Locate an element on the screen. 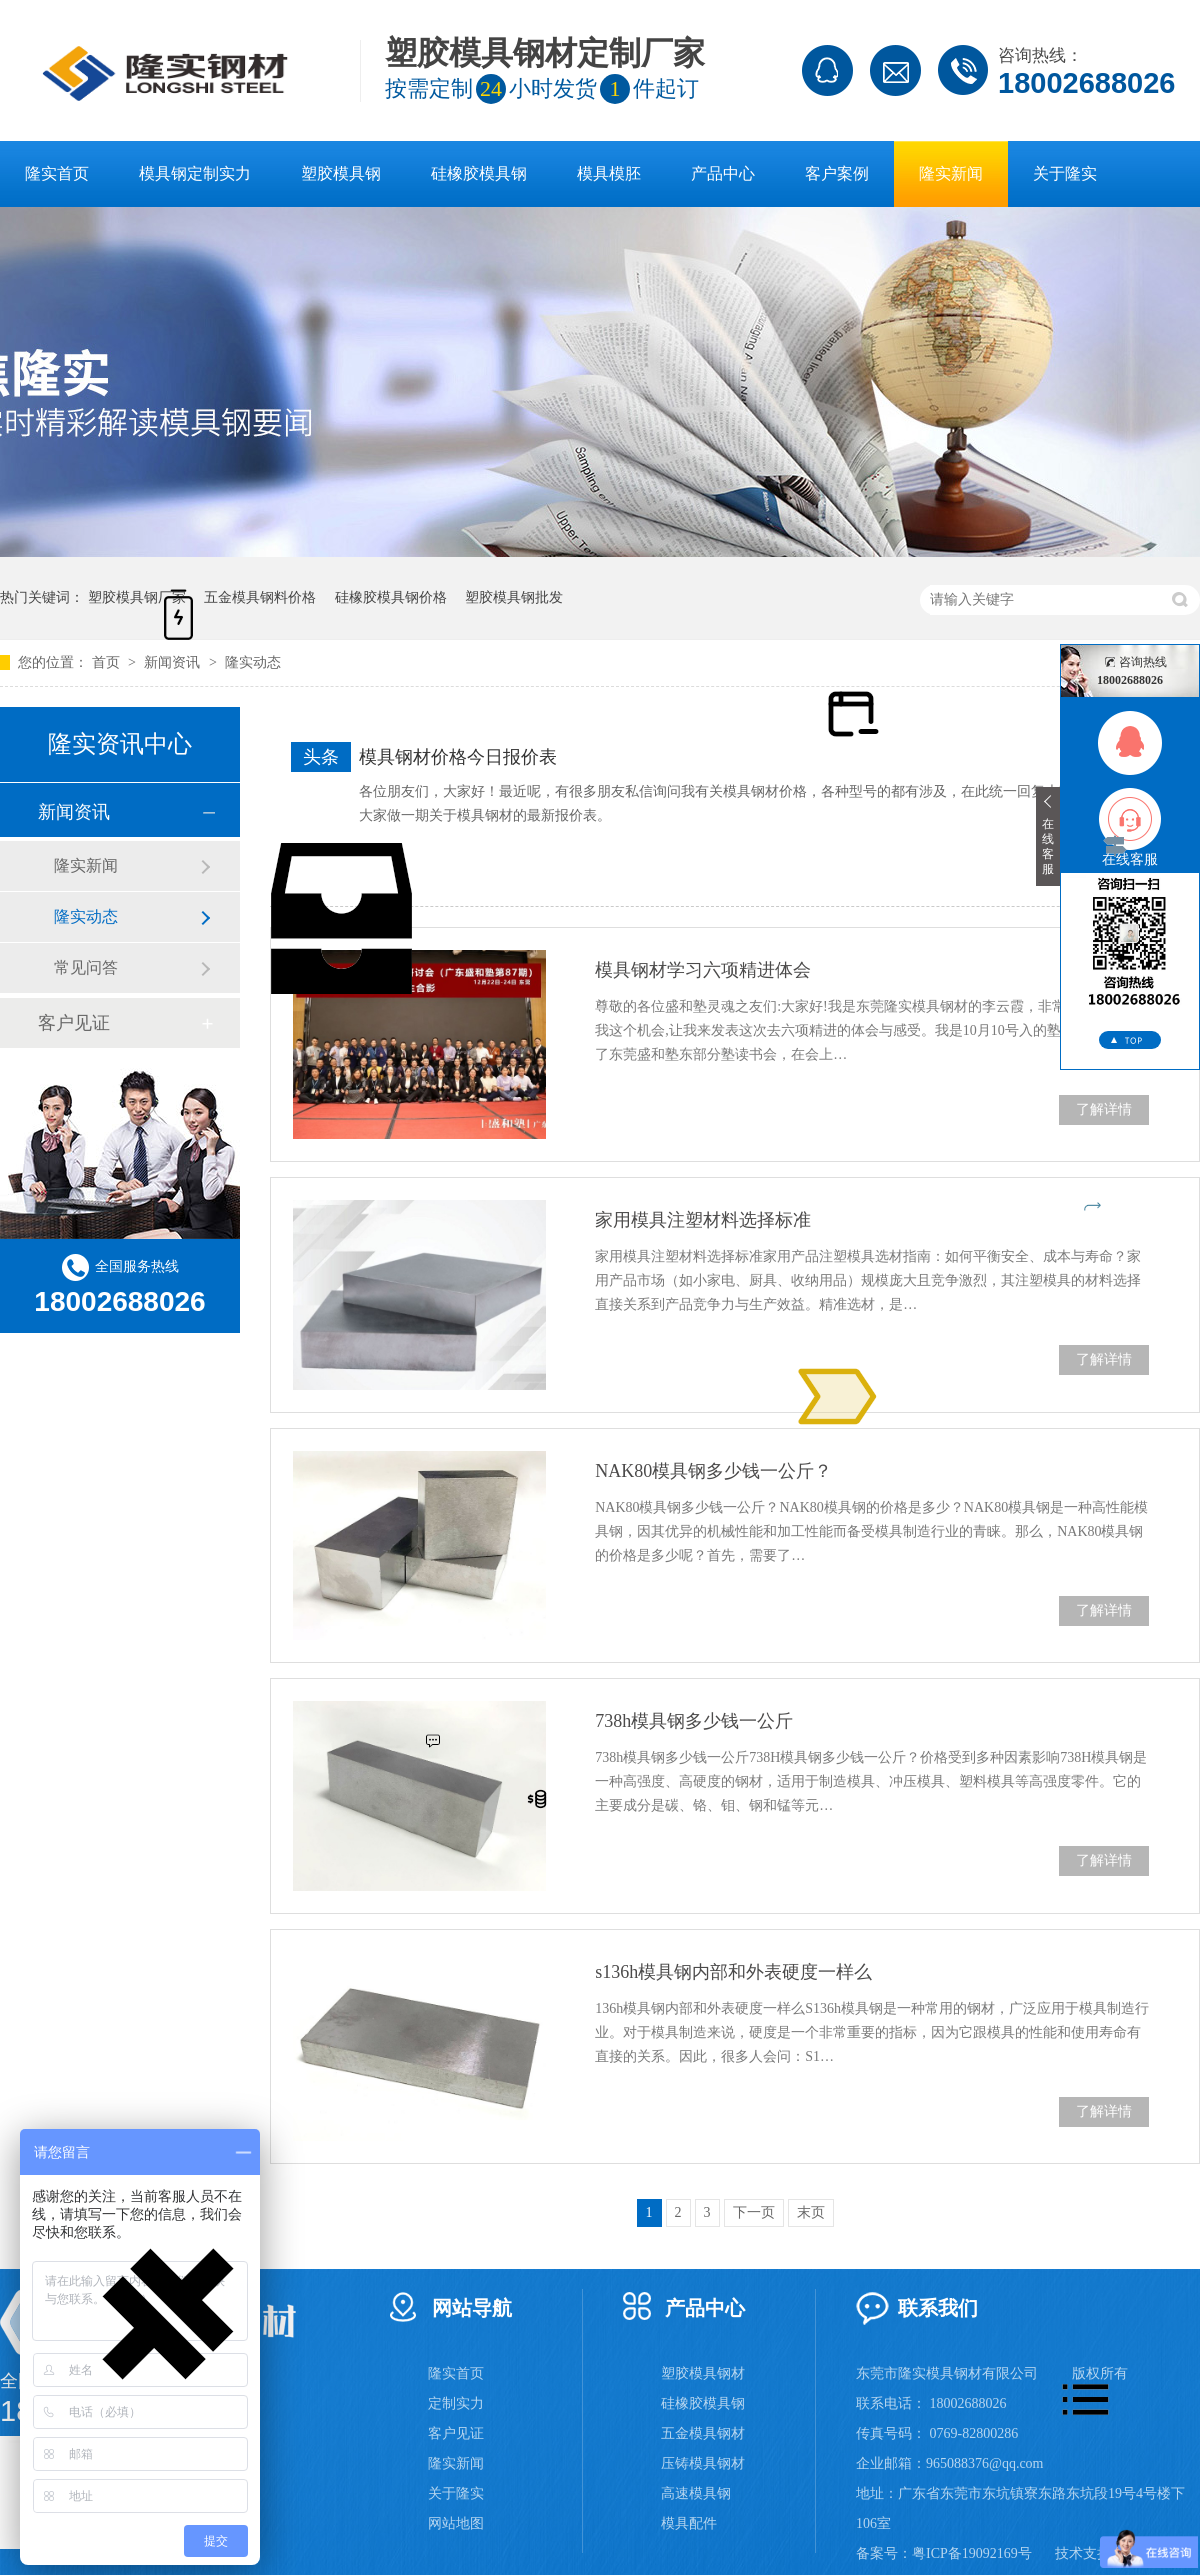 The width and height of the screenshot is (1200, 2575). capacitor framework logo is located at coordinates (168, 2314).